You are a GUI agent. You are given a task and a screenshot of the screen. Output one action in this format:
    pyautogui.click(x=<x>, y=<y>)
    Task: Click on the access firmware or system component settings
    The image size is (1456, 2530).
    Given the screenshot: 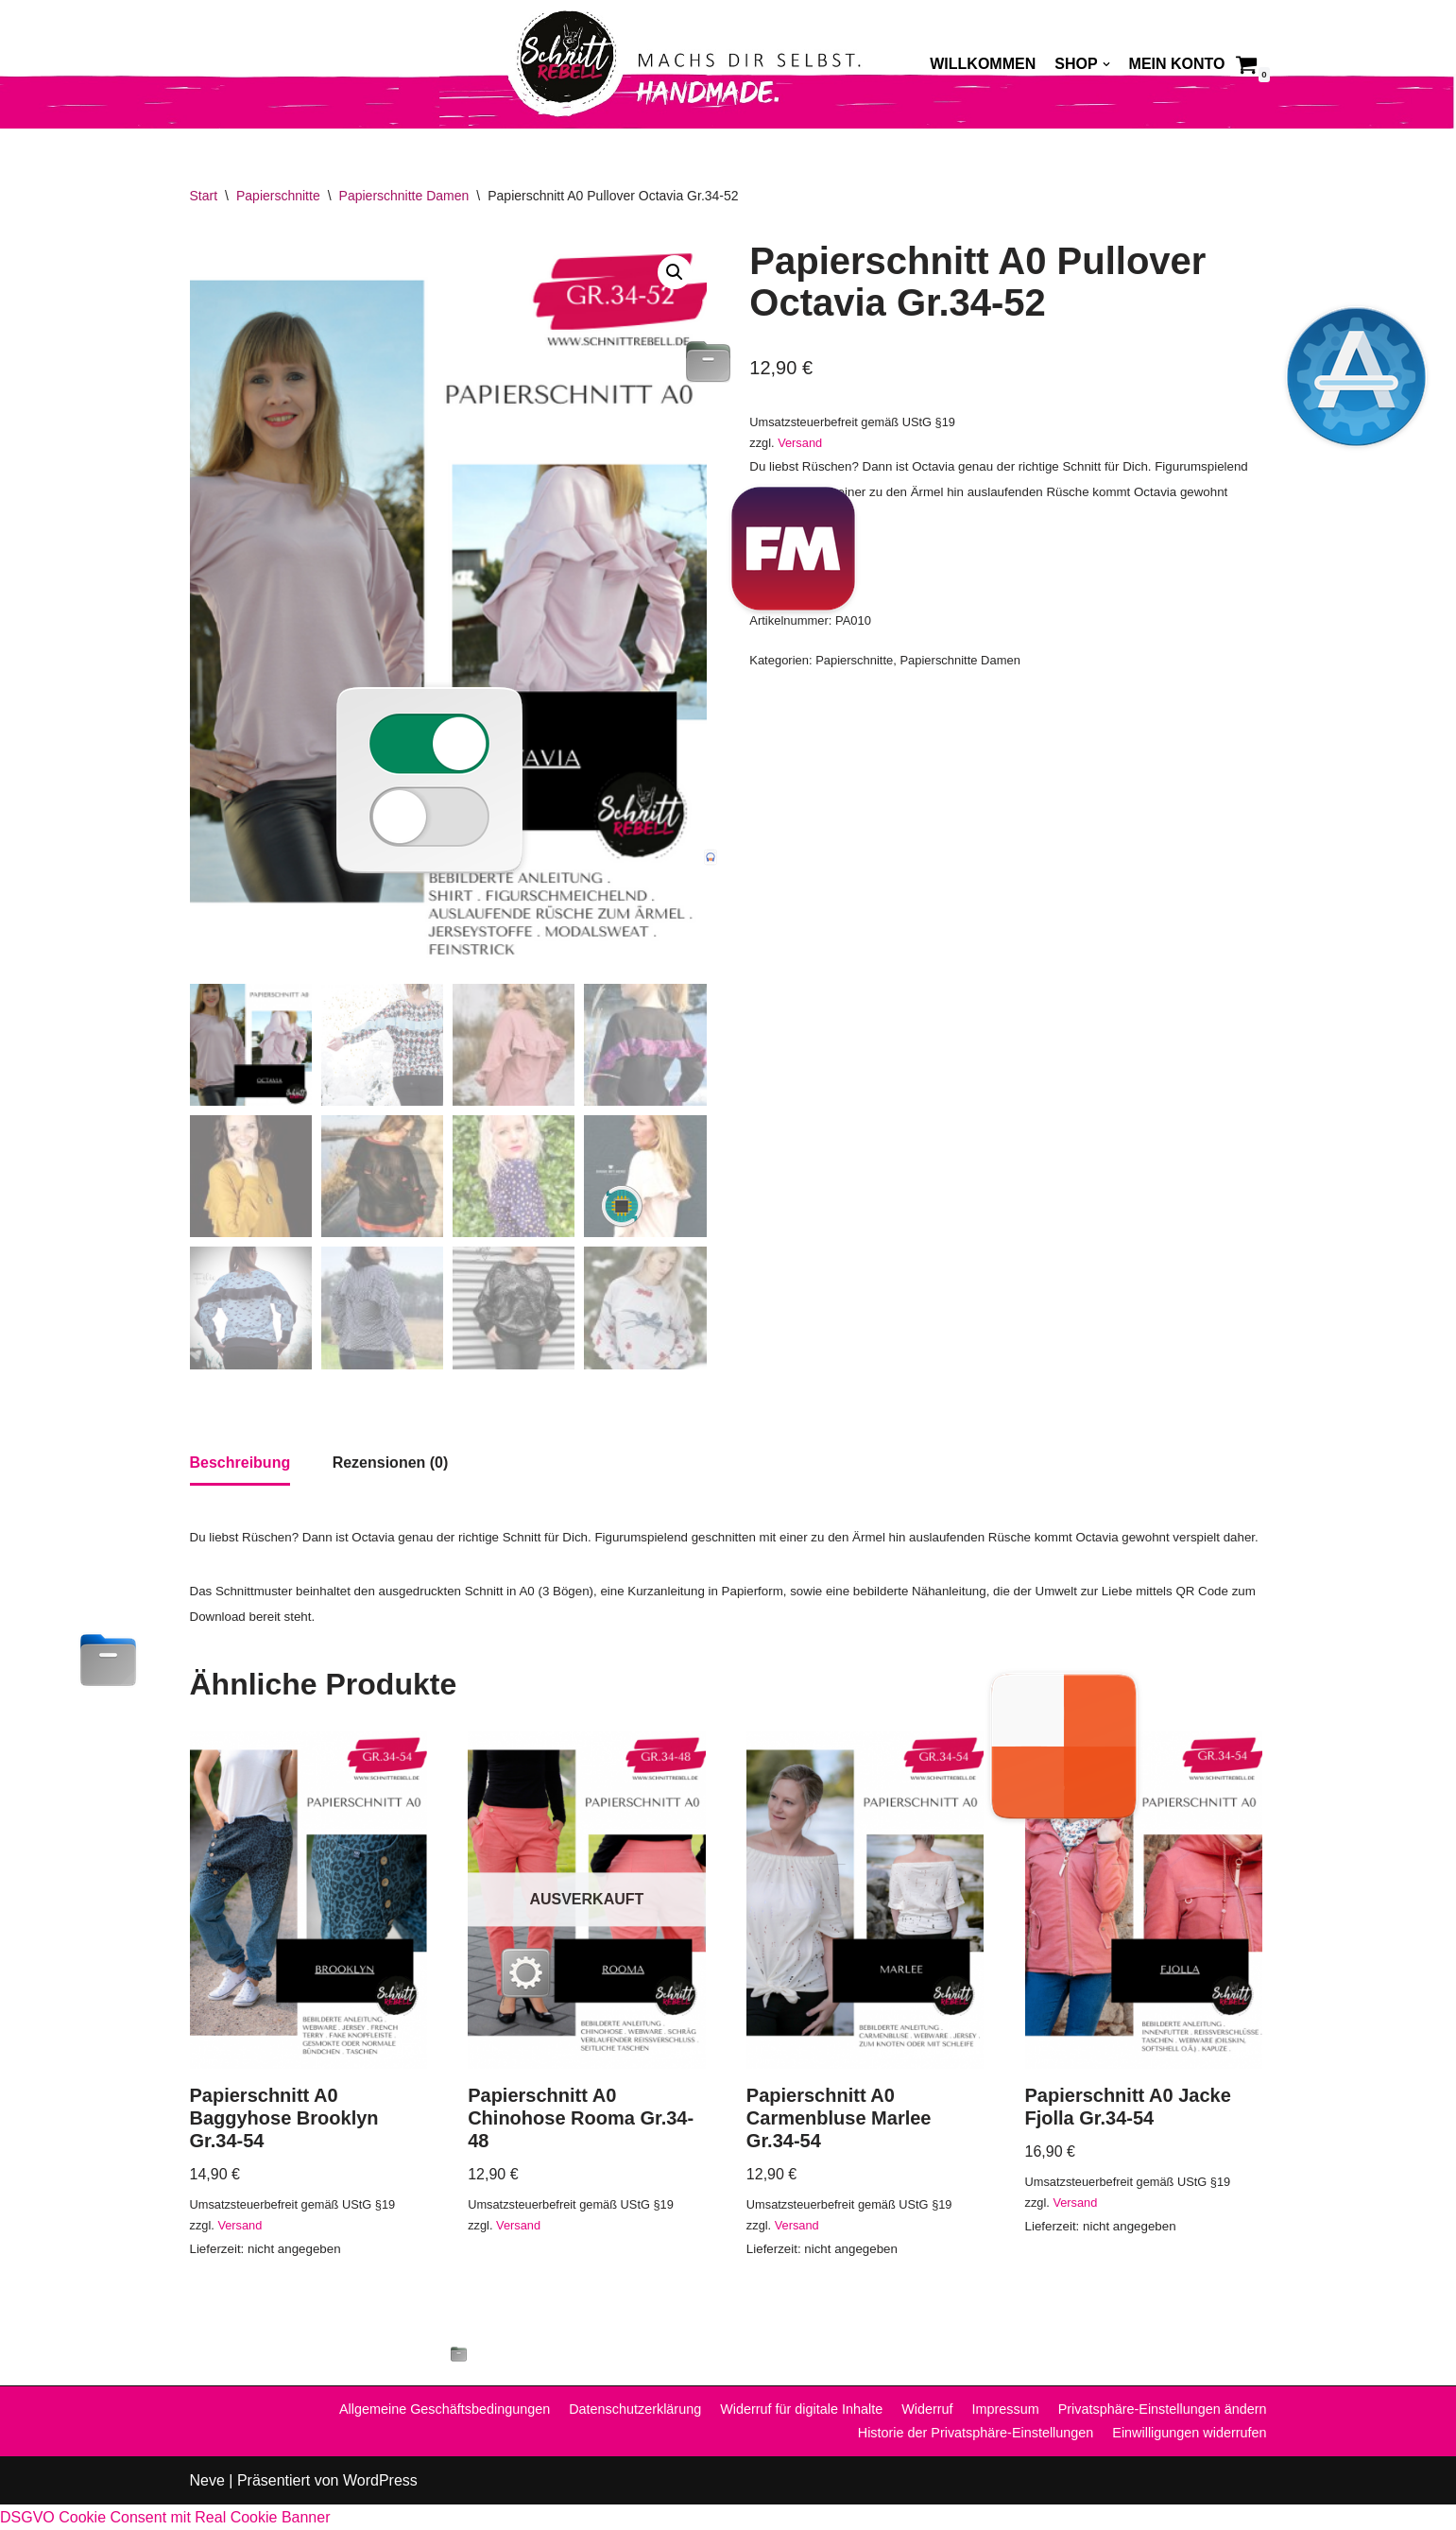 What is the action you would take?
    pyautogui.click(x=622, y=1206)
    